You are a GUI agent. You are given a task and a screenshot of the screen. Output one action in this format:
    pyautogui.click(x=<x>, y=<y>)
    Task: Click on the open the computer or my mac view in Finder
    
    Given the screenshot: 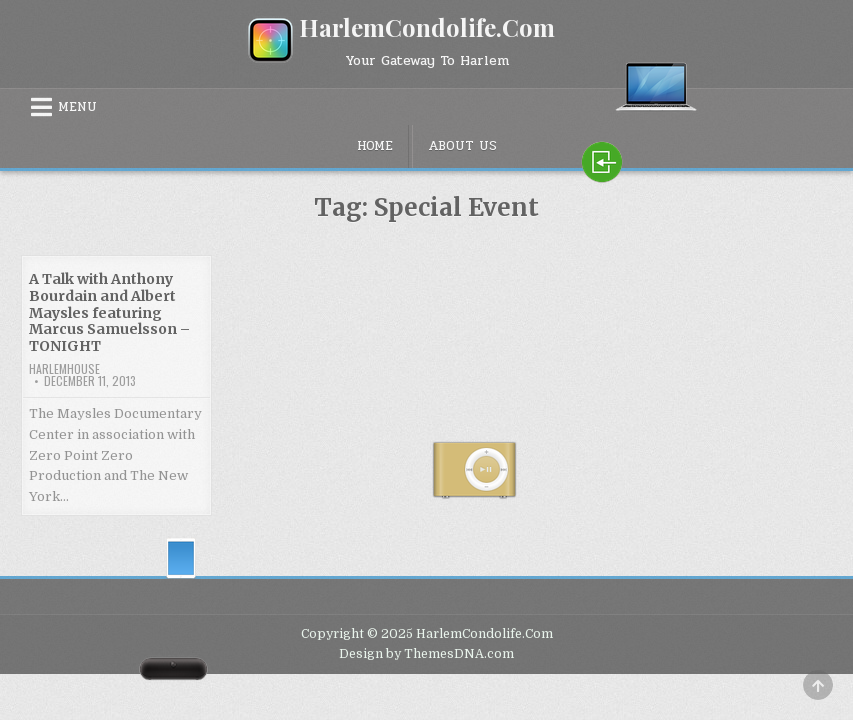 What is the action you would take?
    pyautogui.click(x=656, y=80)
    